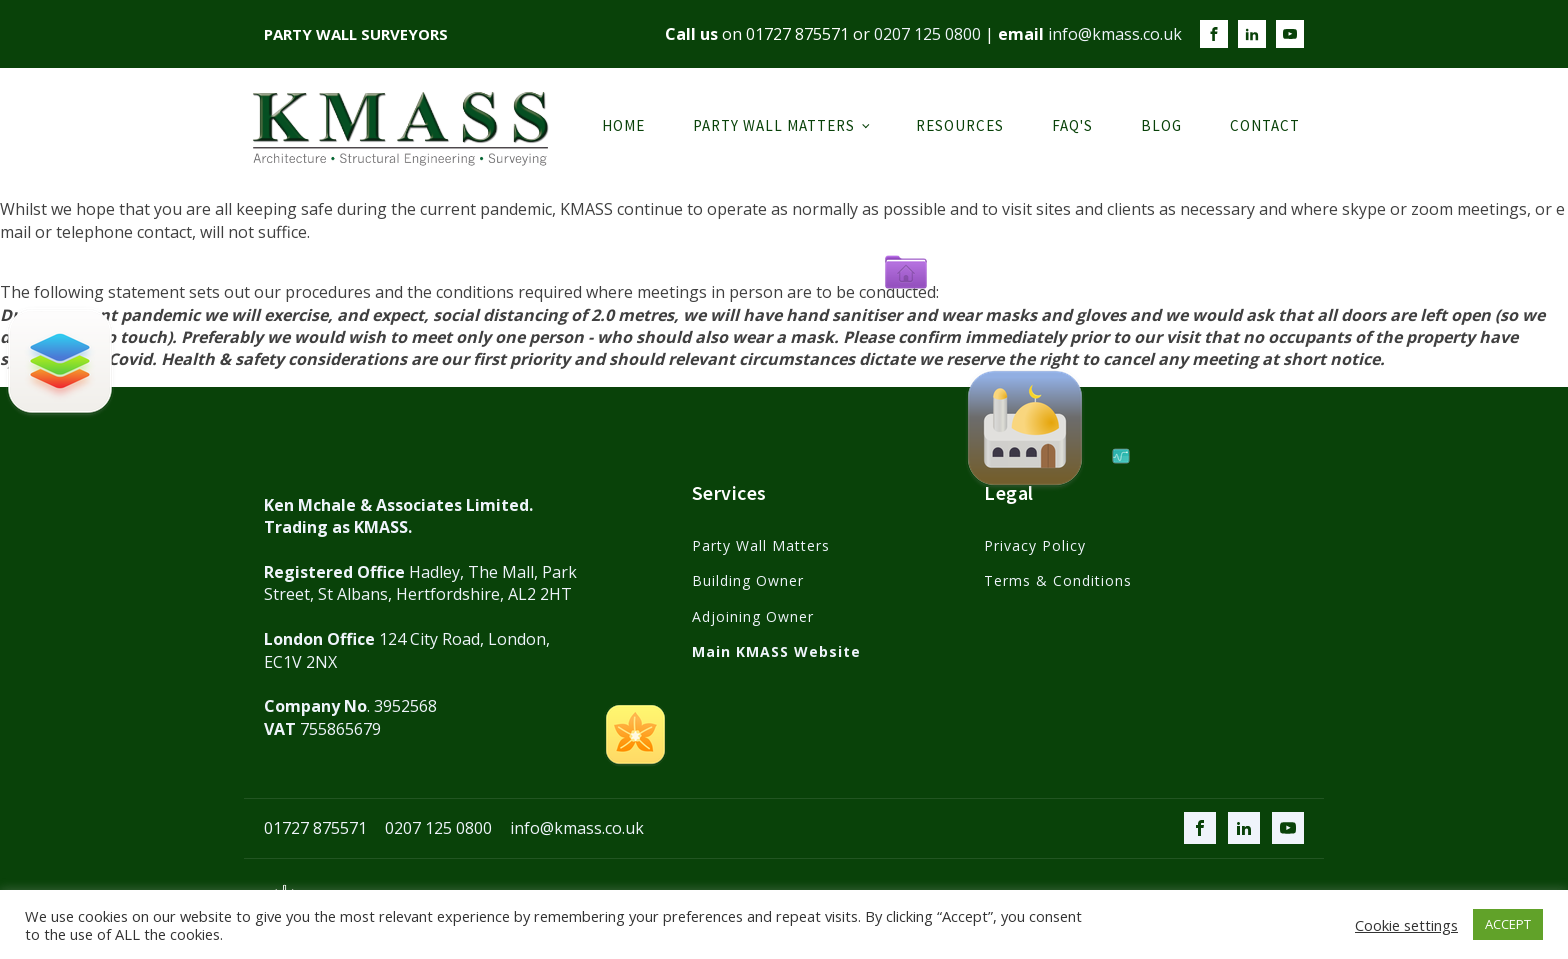 The image size is (1568, 959). What do you see at coordinates (60, 361) in the screenshot?
I see `open onlyoffice document suite` at bounding box center [60, 361].